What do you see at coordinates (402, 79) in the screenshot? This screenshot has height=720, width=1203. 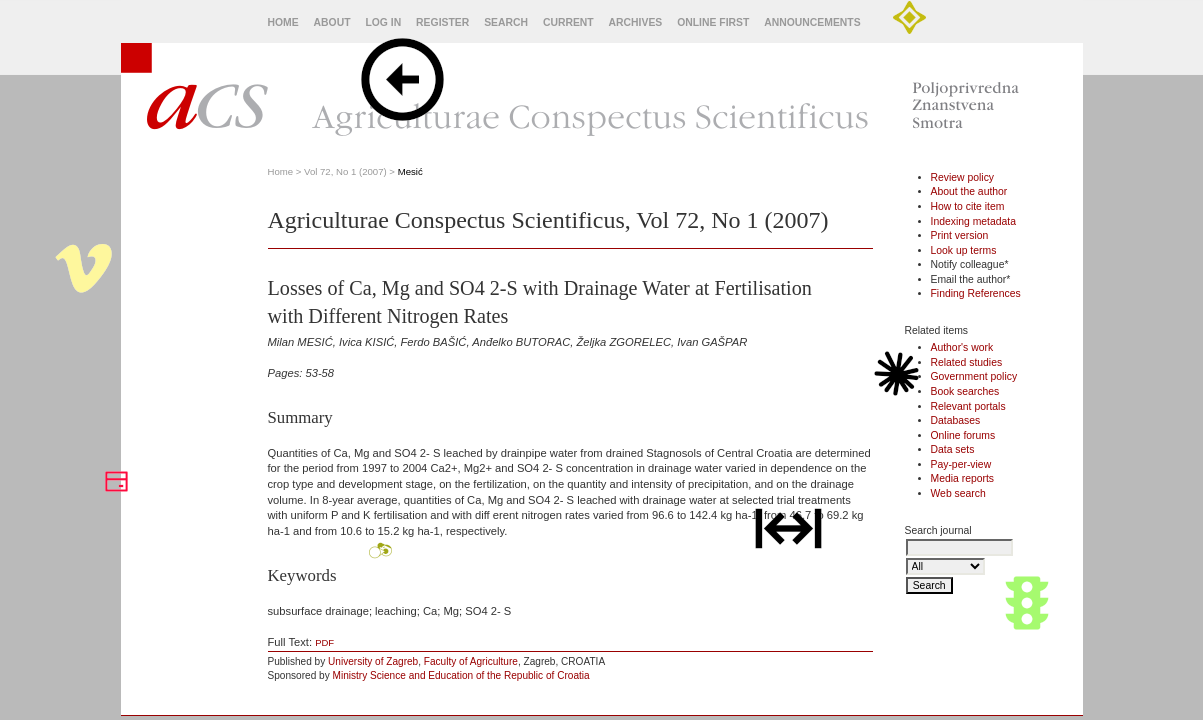 I see `go back to the previous screen` at bounding box center [402, 79].